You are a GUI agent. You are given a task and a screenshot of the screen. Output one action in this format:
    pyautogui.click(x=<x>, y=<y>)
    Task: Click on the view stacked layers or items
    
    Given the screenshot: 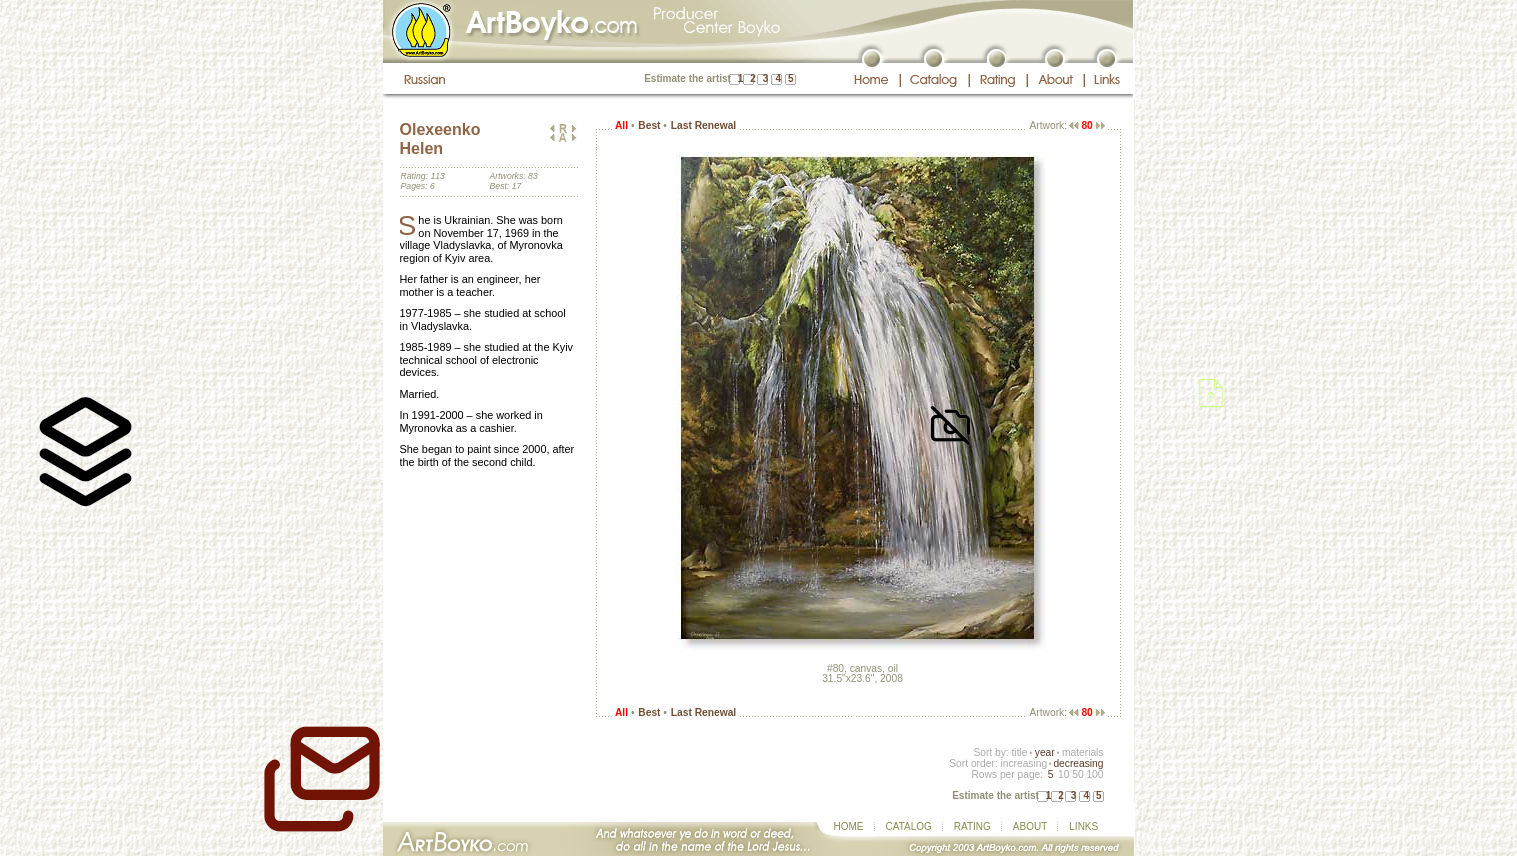 What is the action you would take?
    pyautogui.click(x=85, y=452)
    